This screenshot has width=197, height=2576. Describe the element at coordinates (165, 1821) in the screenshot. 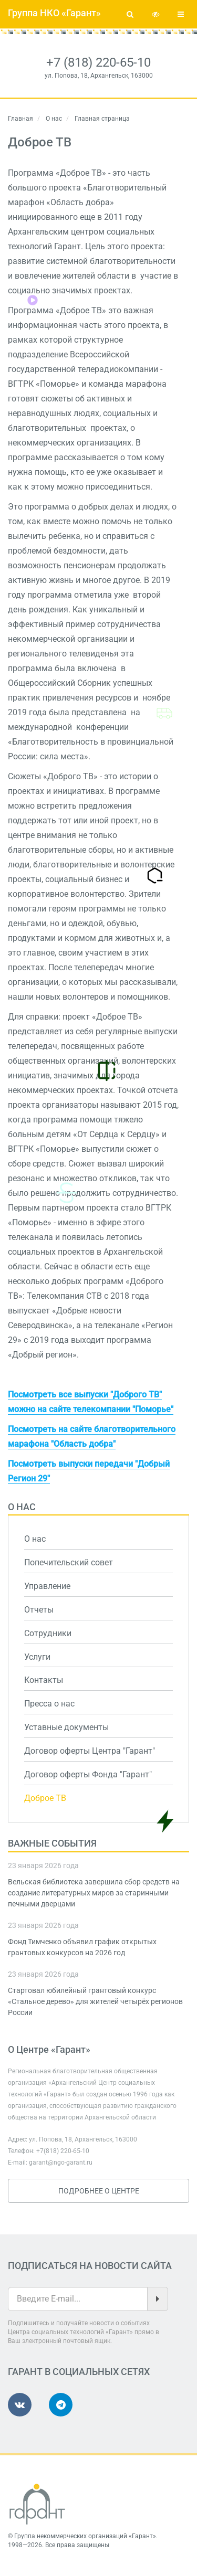

I see `toggle camera flash on or off` at that location.